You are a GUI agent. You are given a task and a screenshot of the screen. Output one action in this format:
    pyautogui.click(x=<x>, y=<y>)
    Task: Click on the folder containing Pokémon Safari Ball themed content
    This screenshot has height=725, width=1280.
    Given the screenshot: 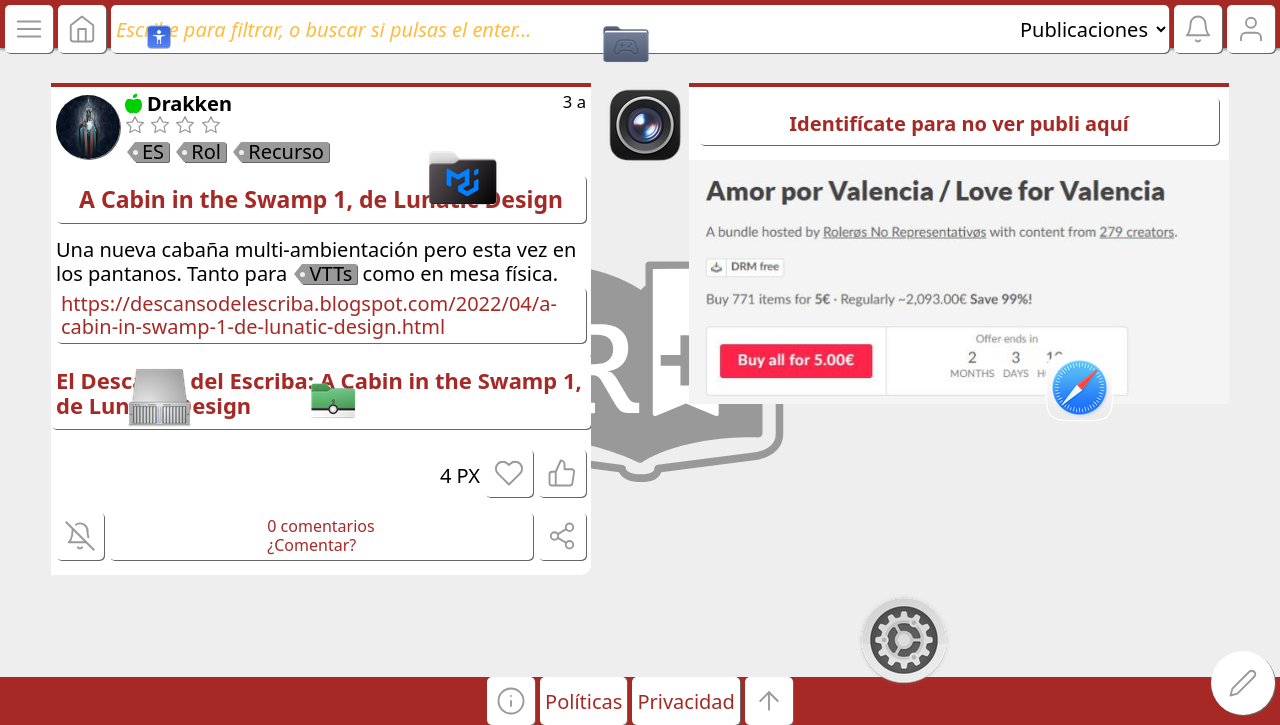 What is the action you would take?
    pyautogui.click(x=333, y=402)
    